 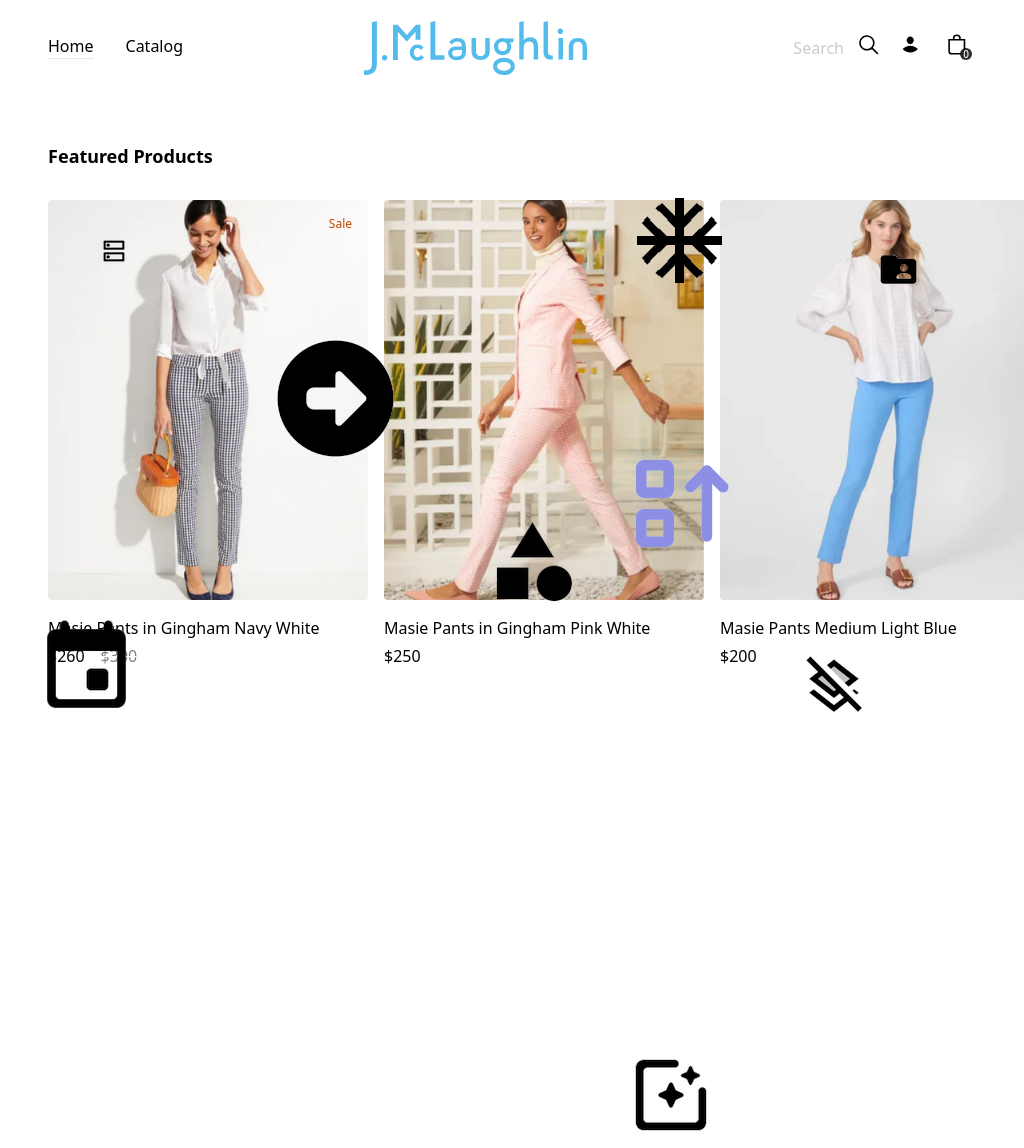 I want to click on apply filters or effects to a photo, so click(x=671, y=1095).